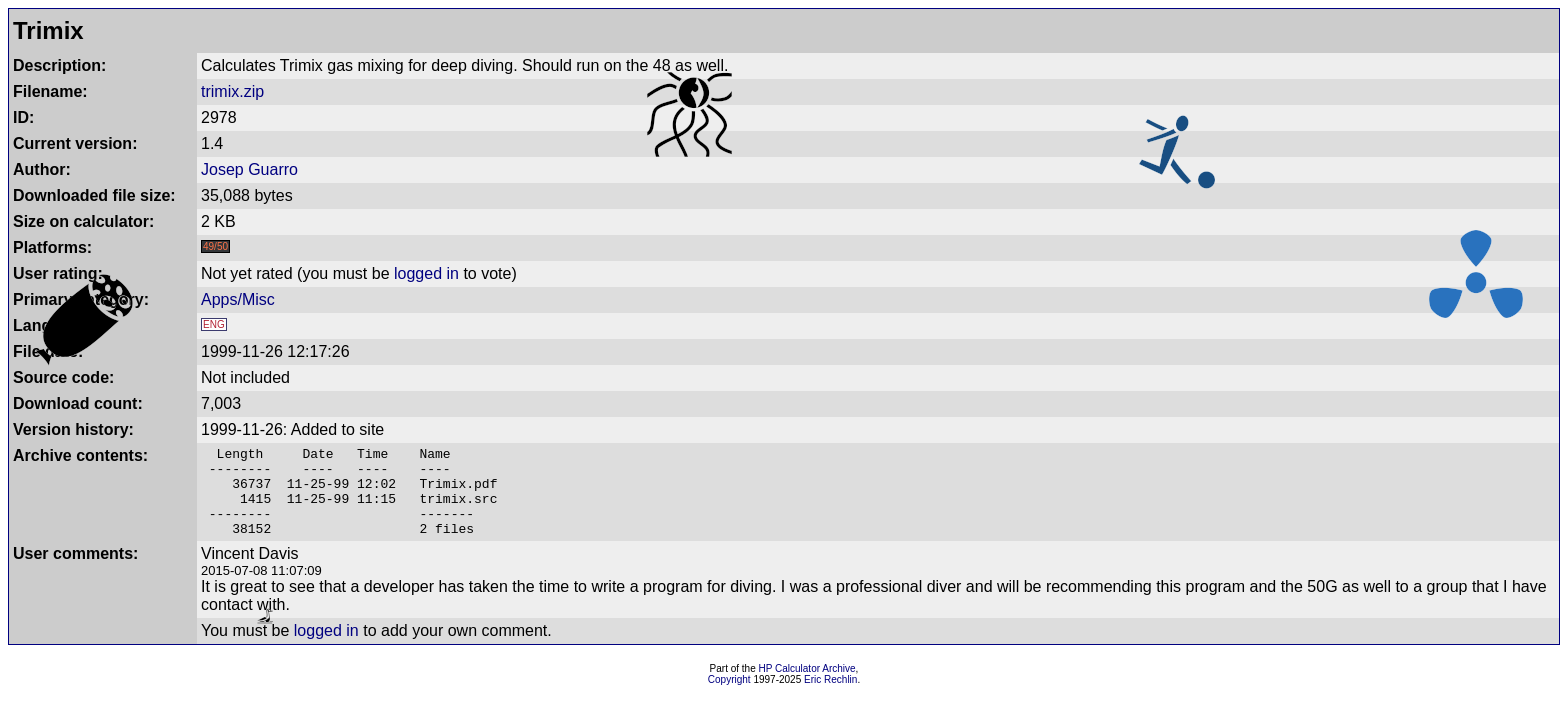 The height and width of the screenshot is (720, 1568). Describe the element at coordinates (1177, 152) in the screenshot. I see `access soccer or football games` at that location.